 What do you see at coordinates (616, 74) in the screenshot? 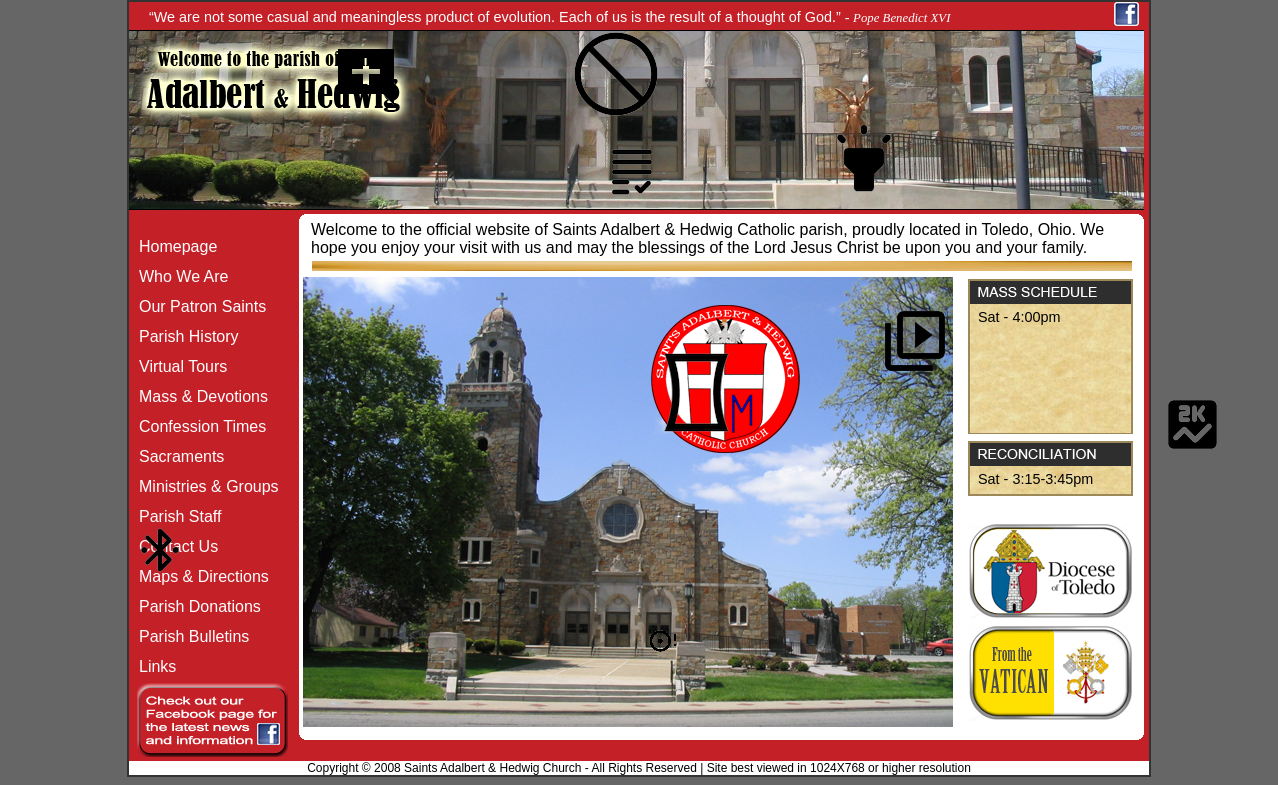
I see `indicates a blocked or prohibited action` at bounding box center [616, 74].